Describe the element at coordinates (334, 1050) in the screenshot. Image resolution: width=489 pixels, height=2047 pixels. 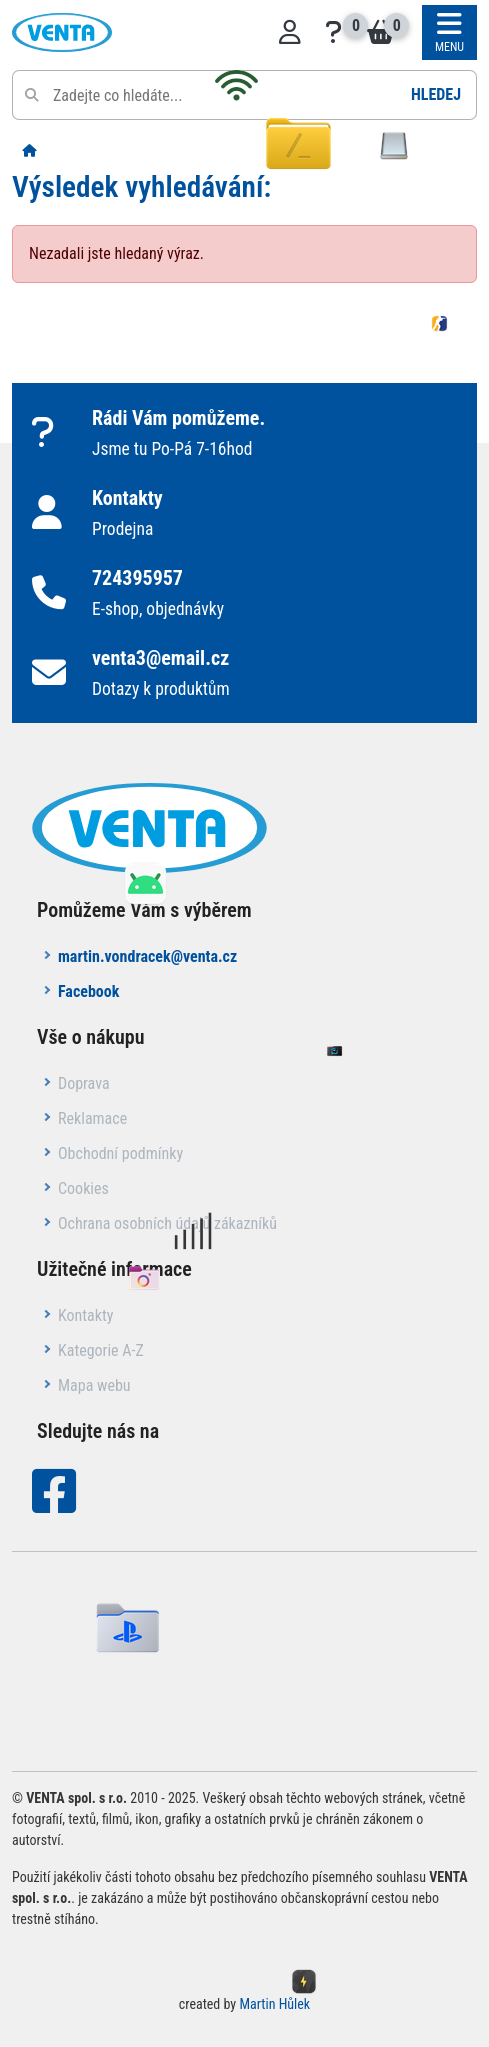
I see `open AppCode project folder` at that location.